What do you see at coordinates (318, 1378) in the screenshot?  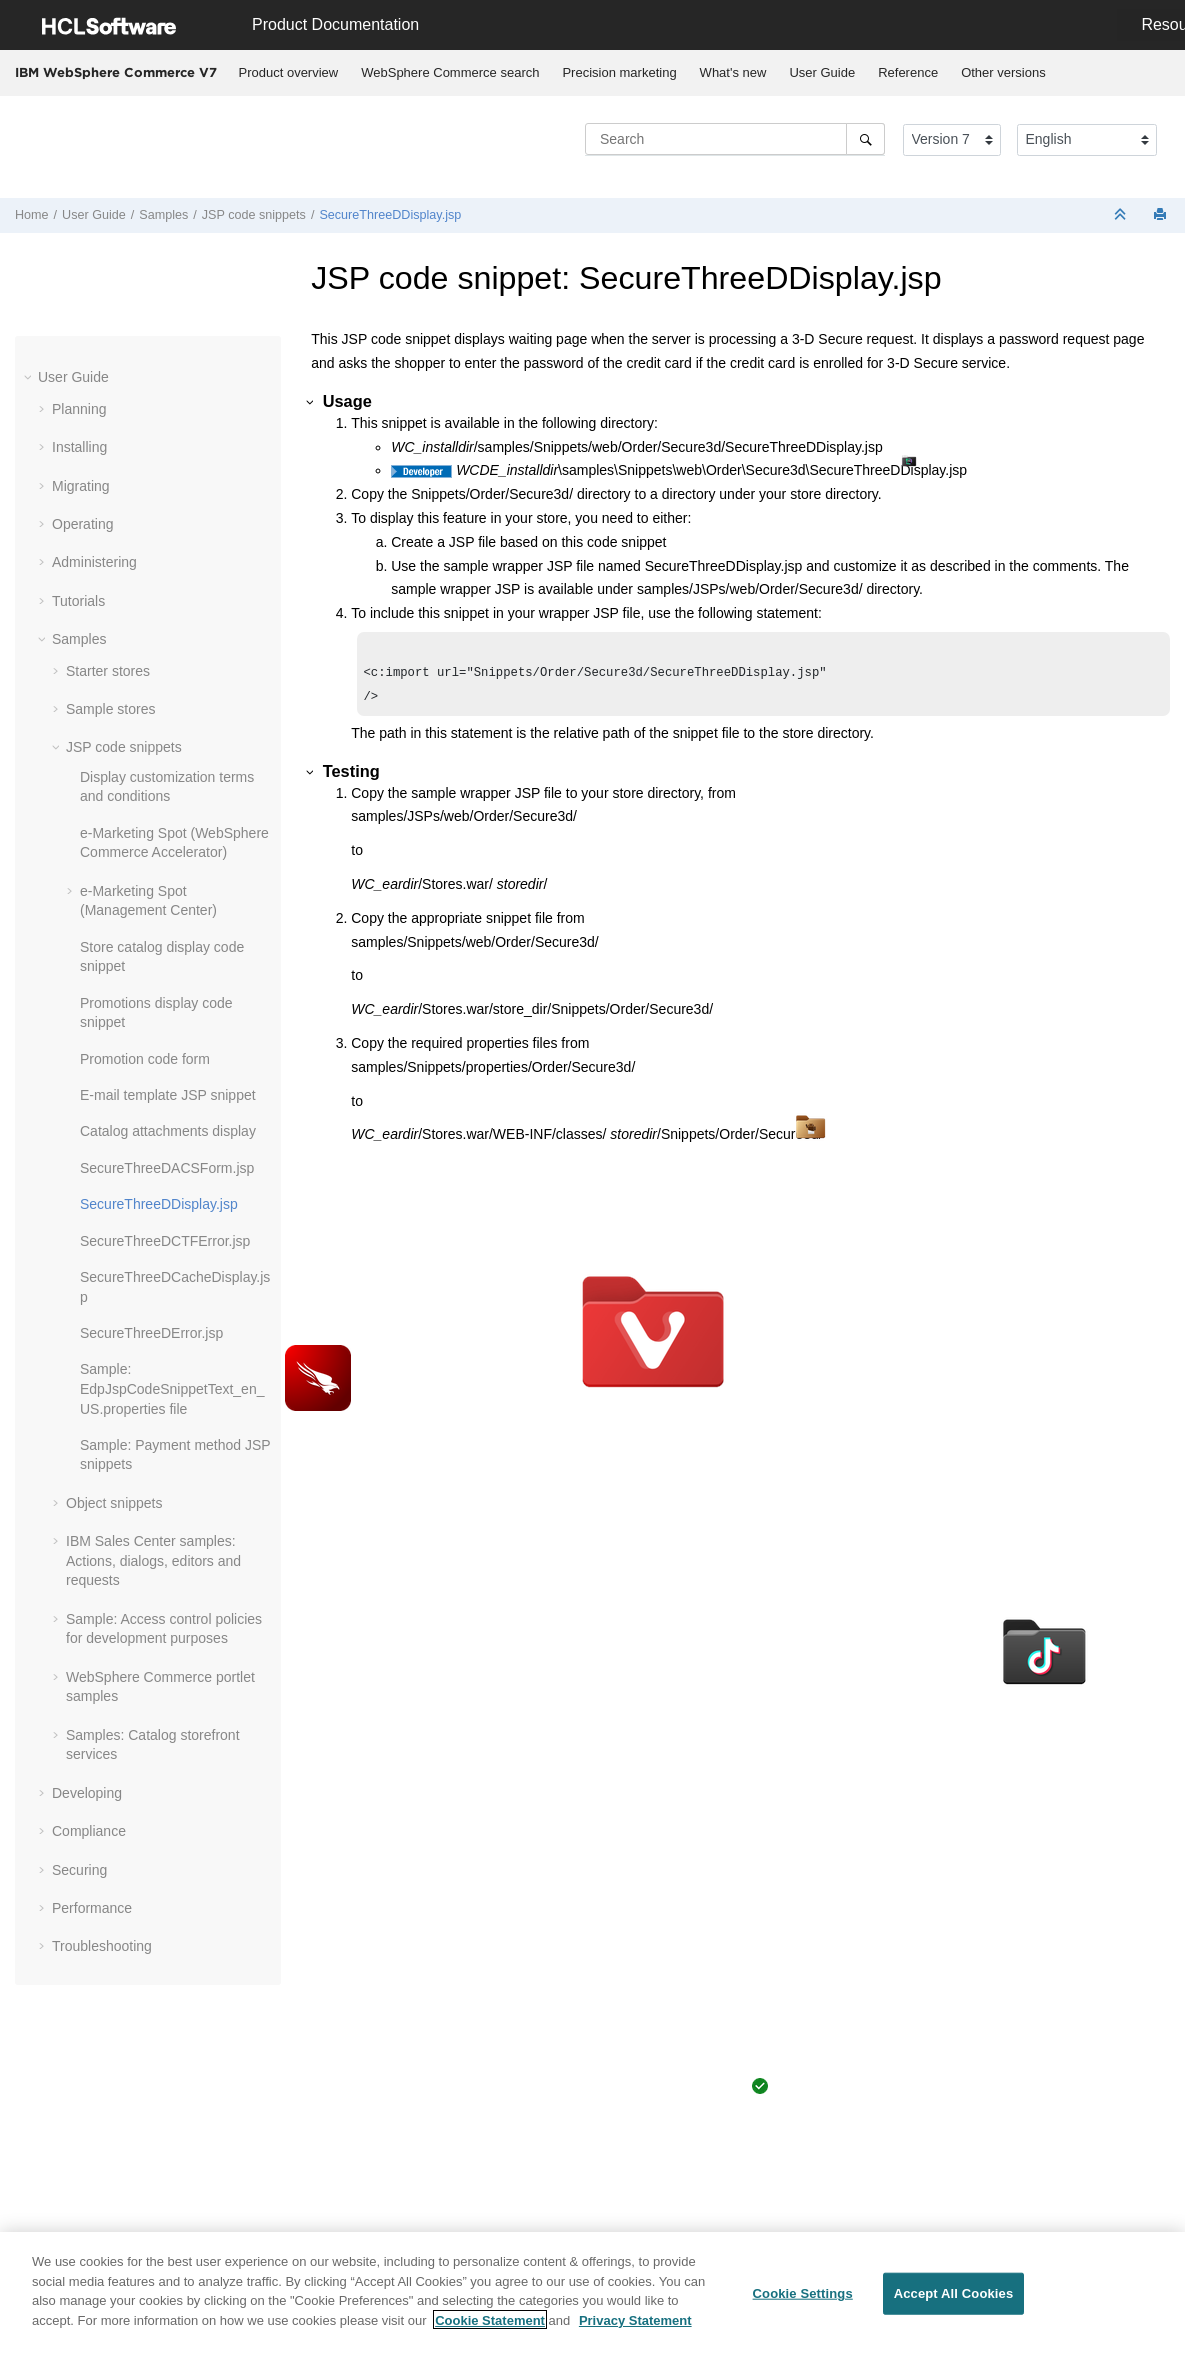 I see `open CrowdStrike Falcon endpoint security app` at bounding box center [318, 1378].